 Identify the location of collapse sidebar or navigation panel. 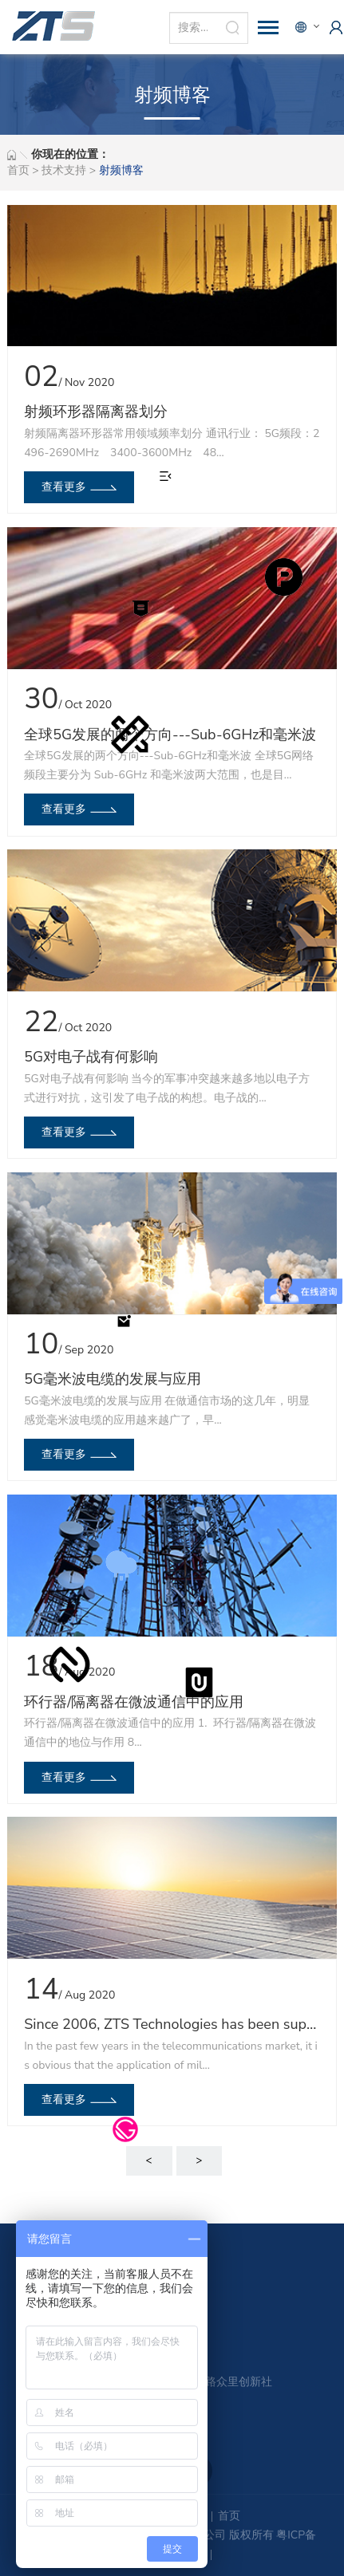
(165, 476).